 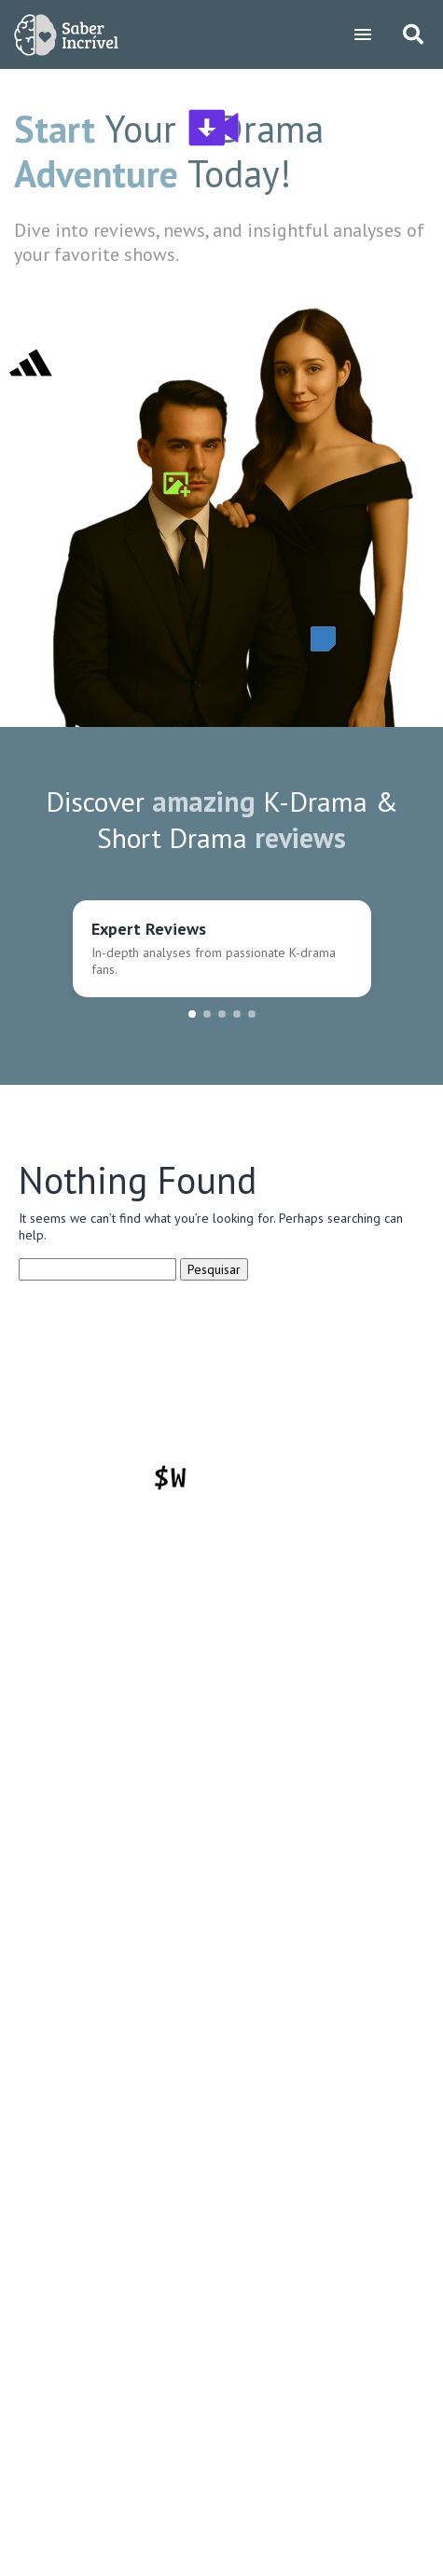 I want to click on add a new image or photo, so click(x=175, y=483).